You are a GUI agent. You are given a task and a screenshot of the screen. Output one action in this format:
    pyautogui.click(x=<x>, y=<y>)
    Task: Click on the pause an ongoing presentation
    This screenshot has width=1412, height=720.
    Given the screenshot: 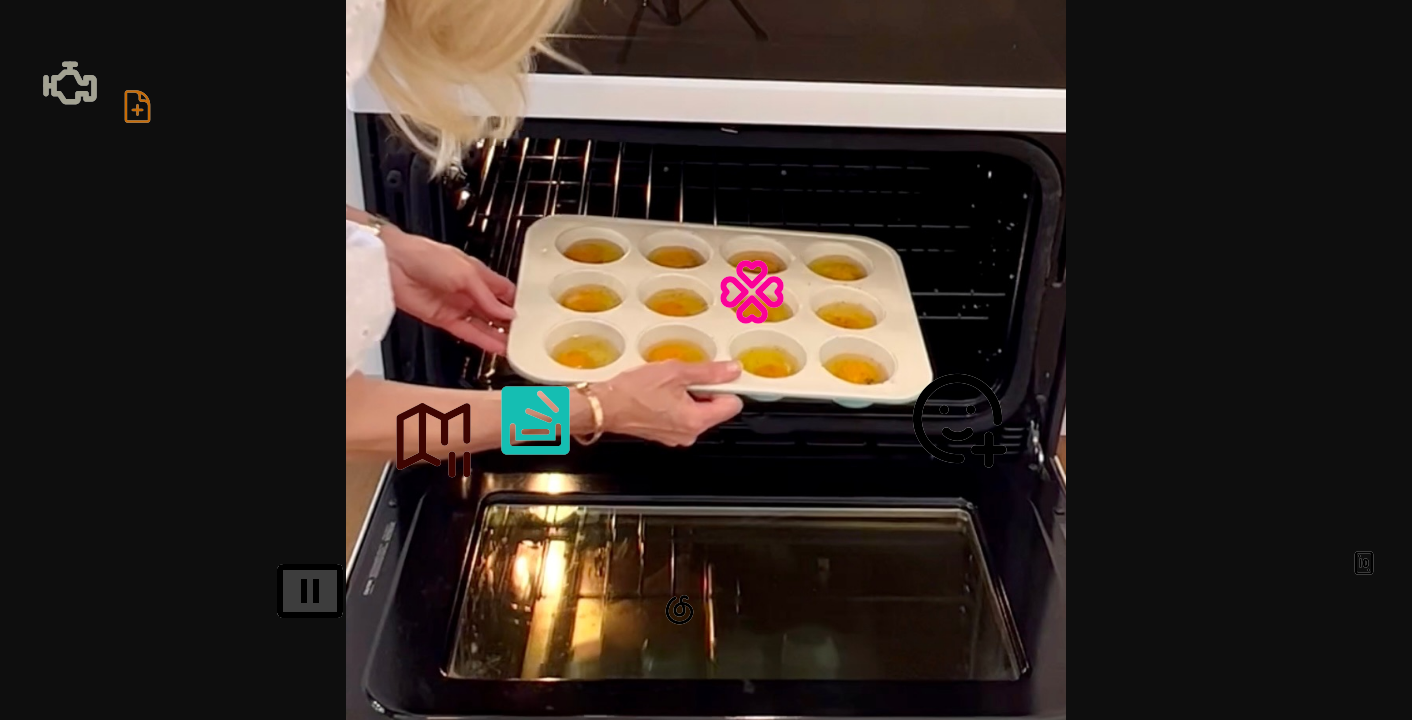 What is the action you would take?
    pyautogui.click(x=310, y=591)
    